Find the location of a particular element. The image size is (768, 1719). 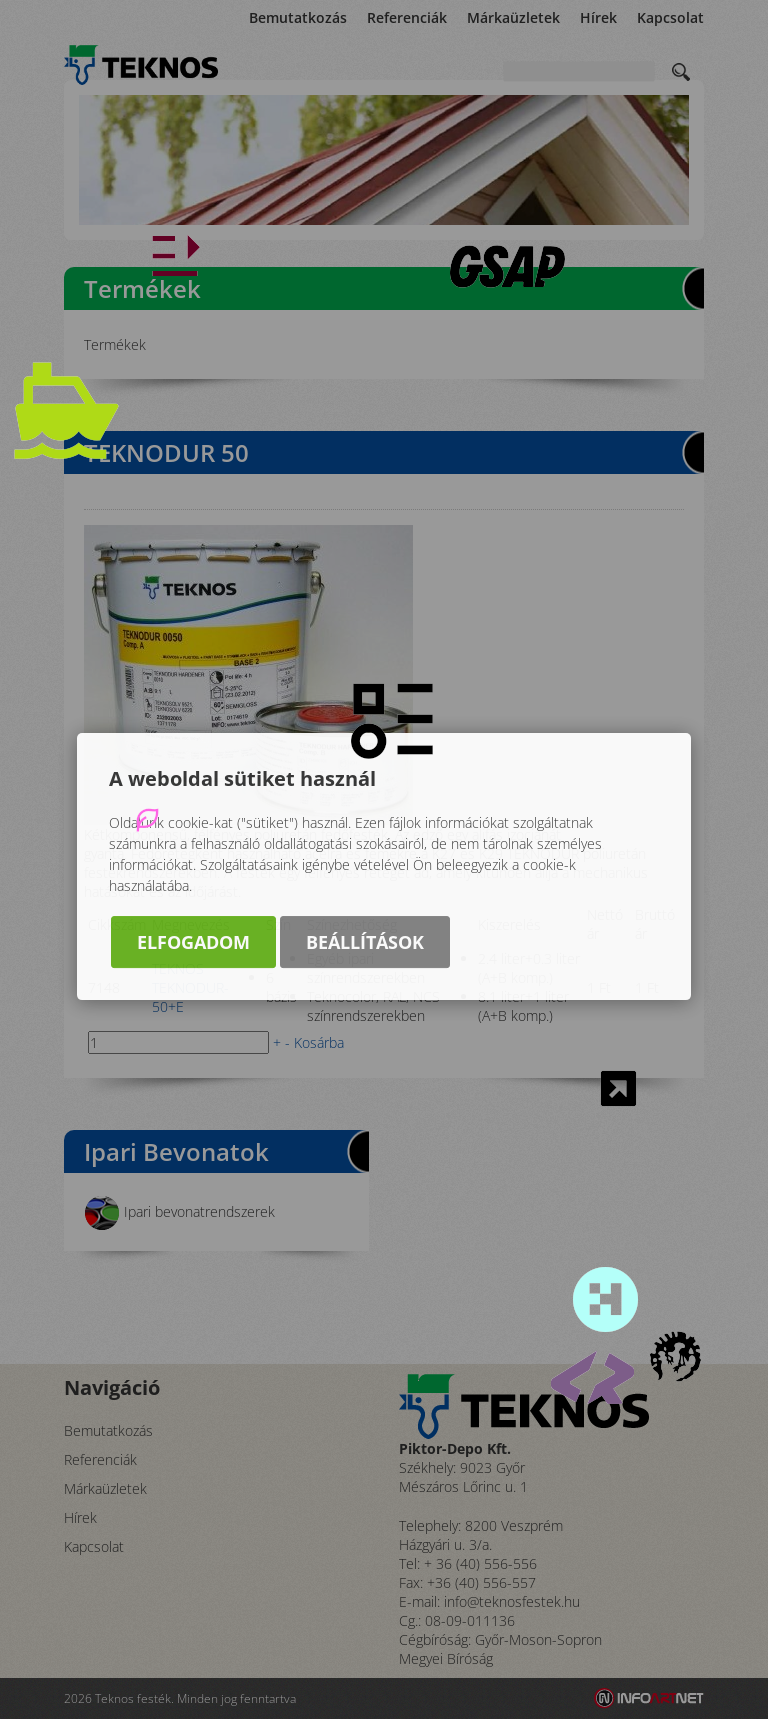

open link in new window or tab is located at coordinates (618, 1088).